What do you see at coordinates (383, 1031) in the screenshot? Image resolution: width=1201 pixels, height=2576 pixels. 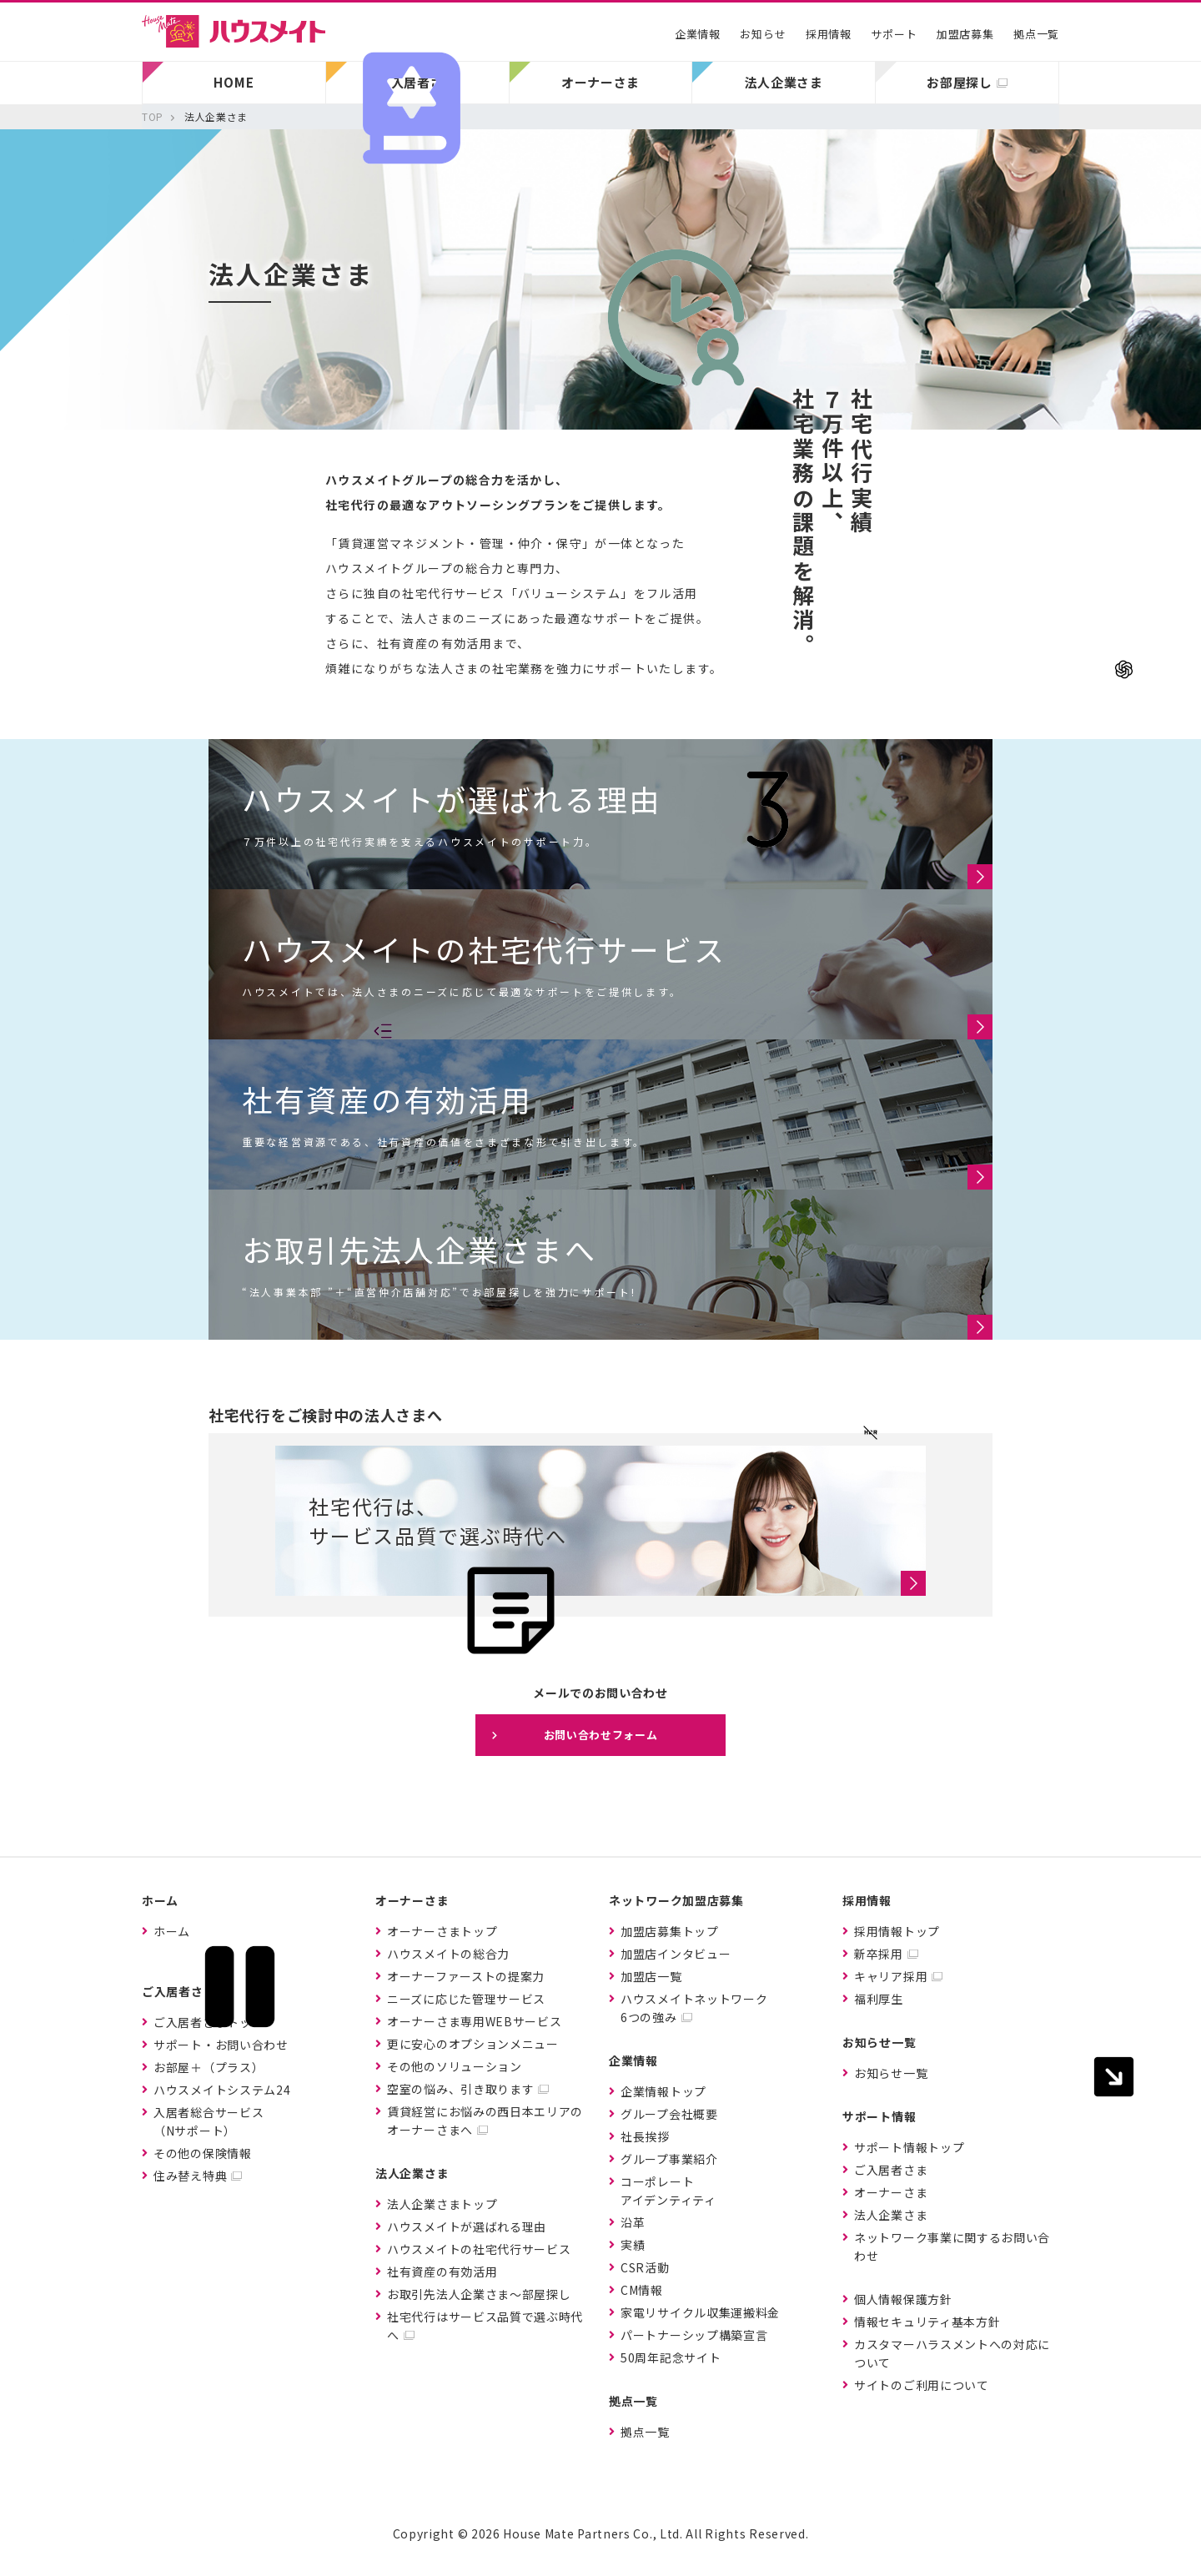 I see `decrease list indentation` at bounding box center [383, 1031].